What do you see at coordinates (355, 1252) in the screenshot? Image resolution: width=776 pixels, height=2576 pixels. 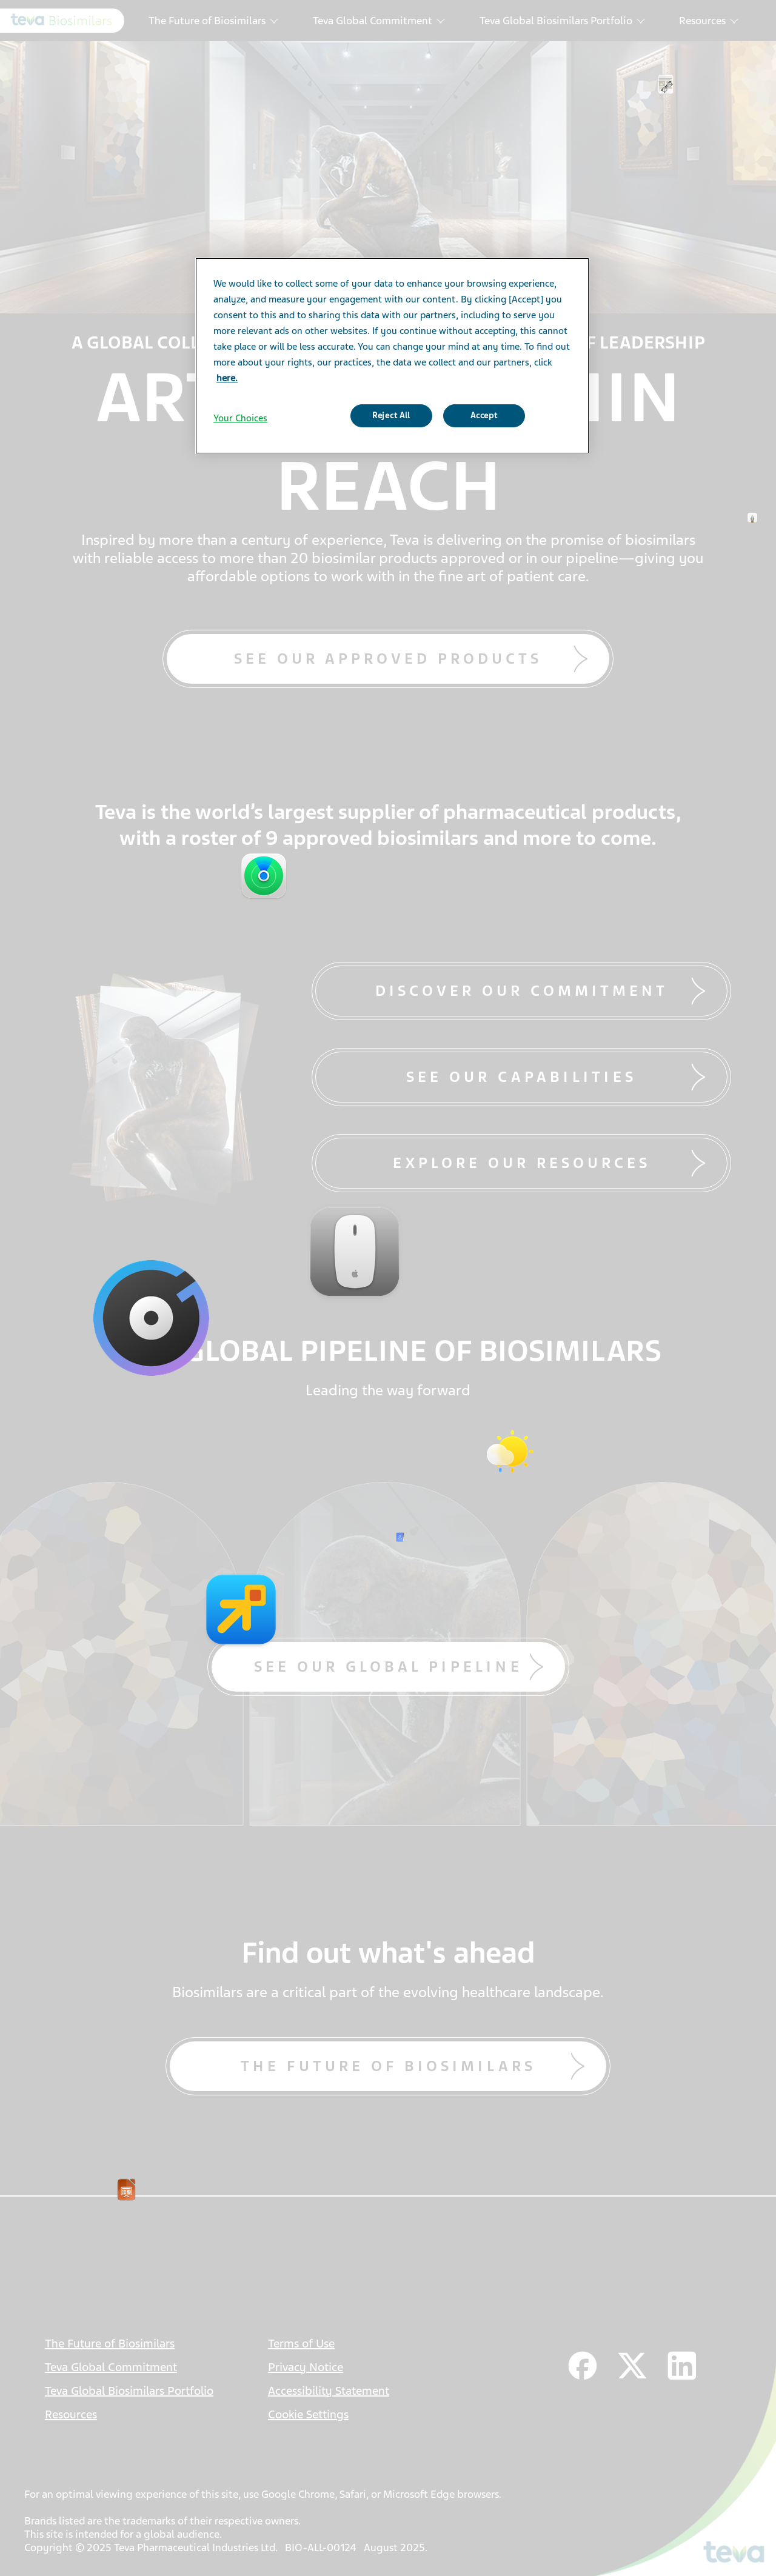 I see `open mouse settings and preferences` at bounding box center [355, 1252].